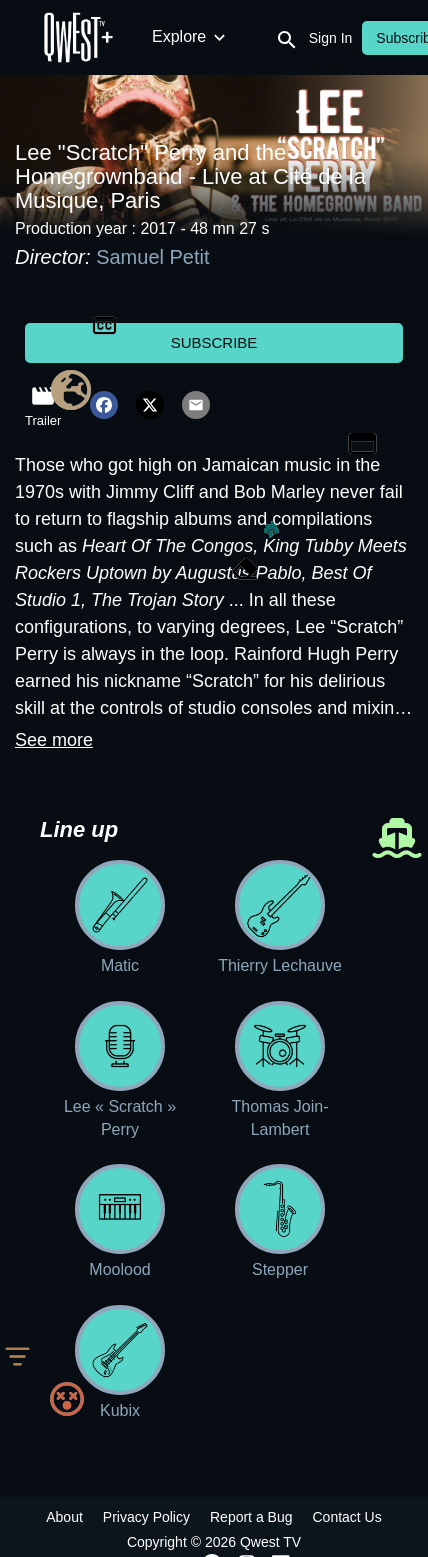 The width and height of the screenshot is (428, 1557). What do you see at coordinates (245, 569) in the screenshot?
I see `erase or clear content` at bounding box center [245, 569].